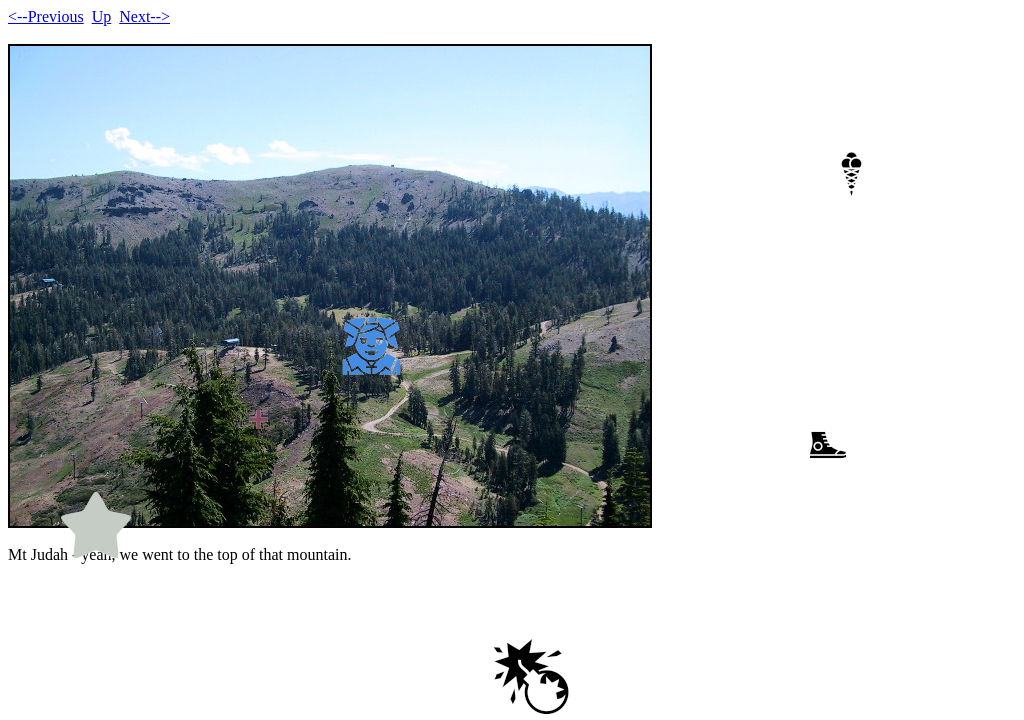  I want to click on dessert or sweet treats category, so click(851, 174).